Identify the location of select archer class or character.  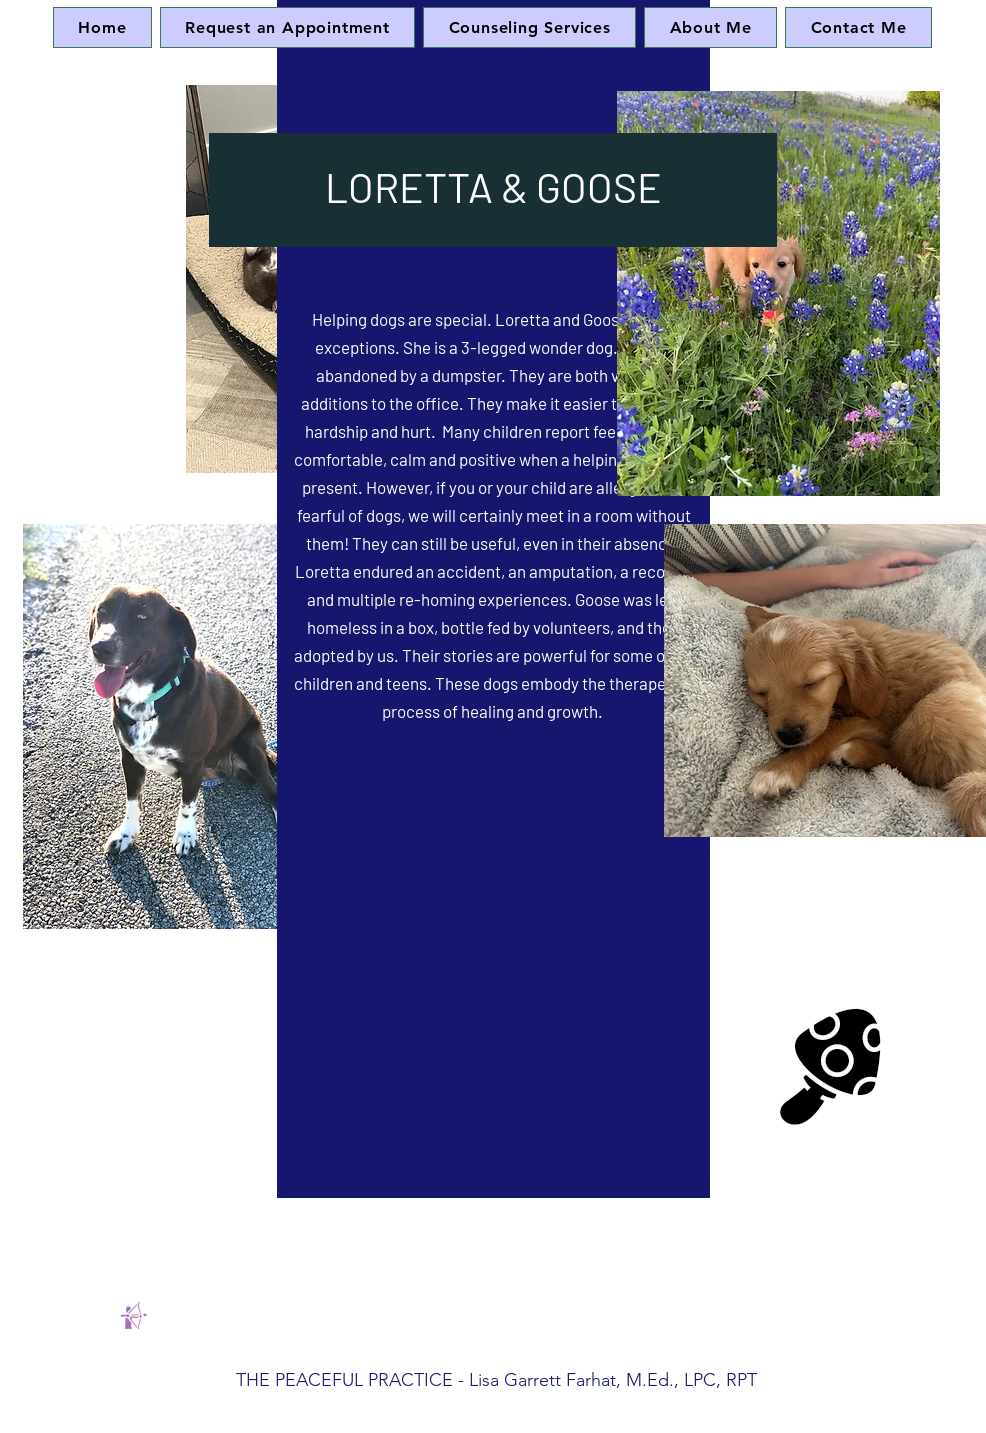
(134, 1315).